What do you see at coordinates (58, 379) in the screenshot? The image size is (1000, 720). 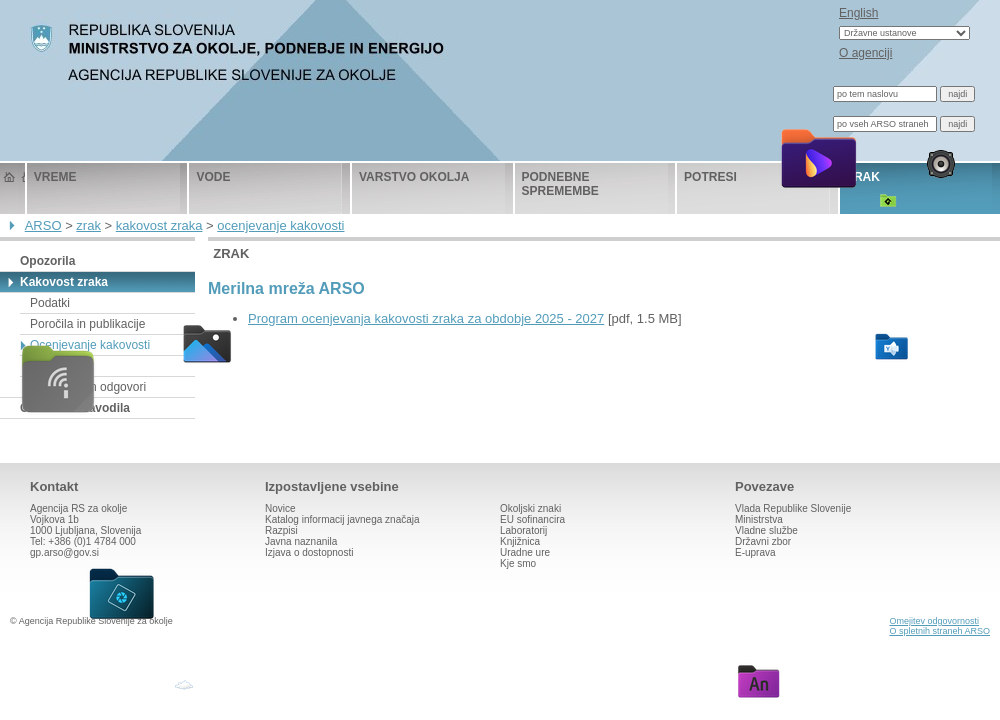 I see `open insync cloud sync folder` at bounding box center [58, 379].